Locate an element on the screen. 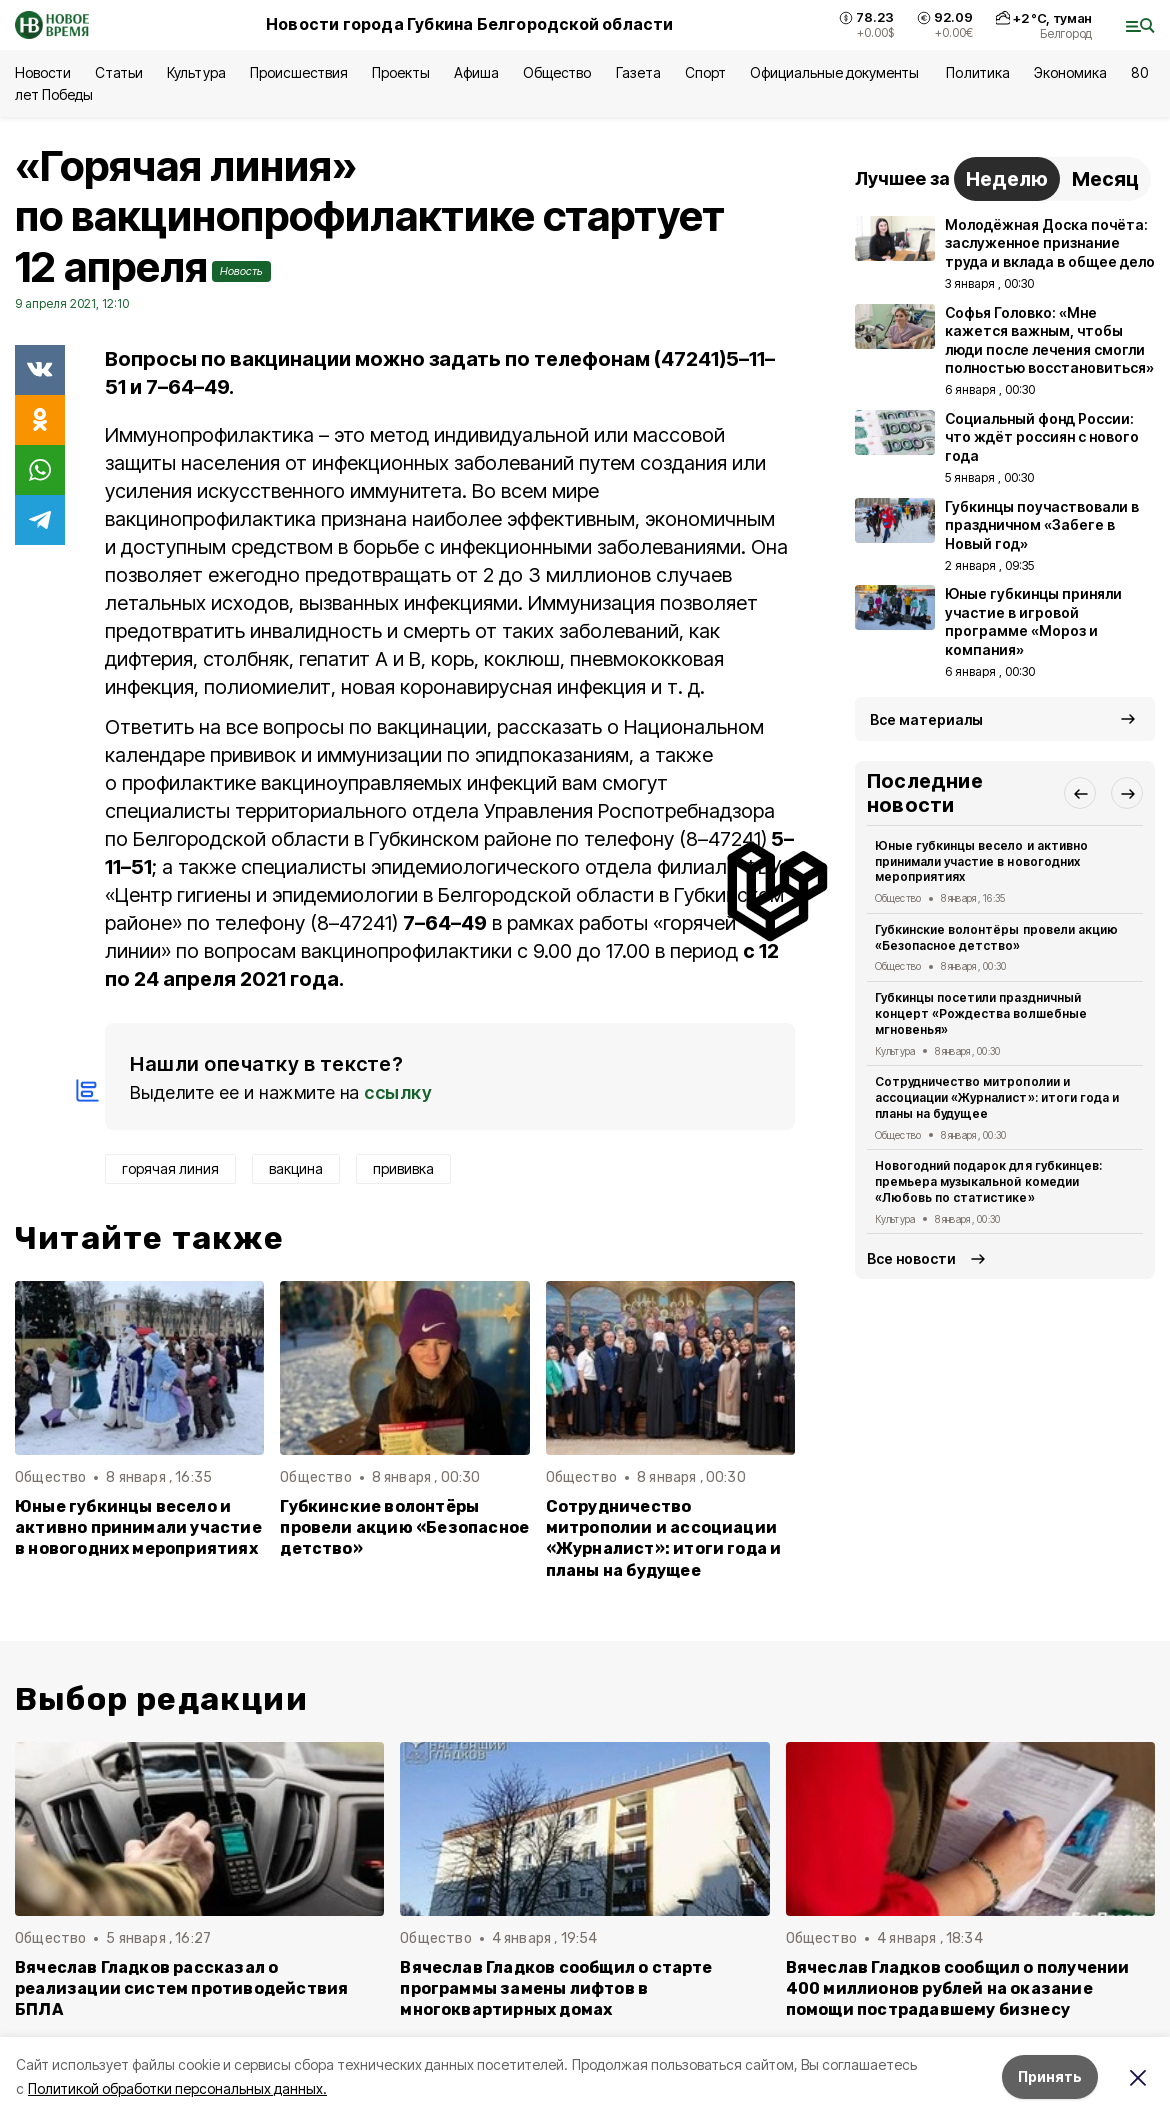 This screenshot has width=1170, height=2117. Laravel framework branding or integration is located at coordinates (775, 889).